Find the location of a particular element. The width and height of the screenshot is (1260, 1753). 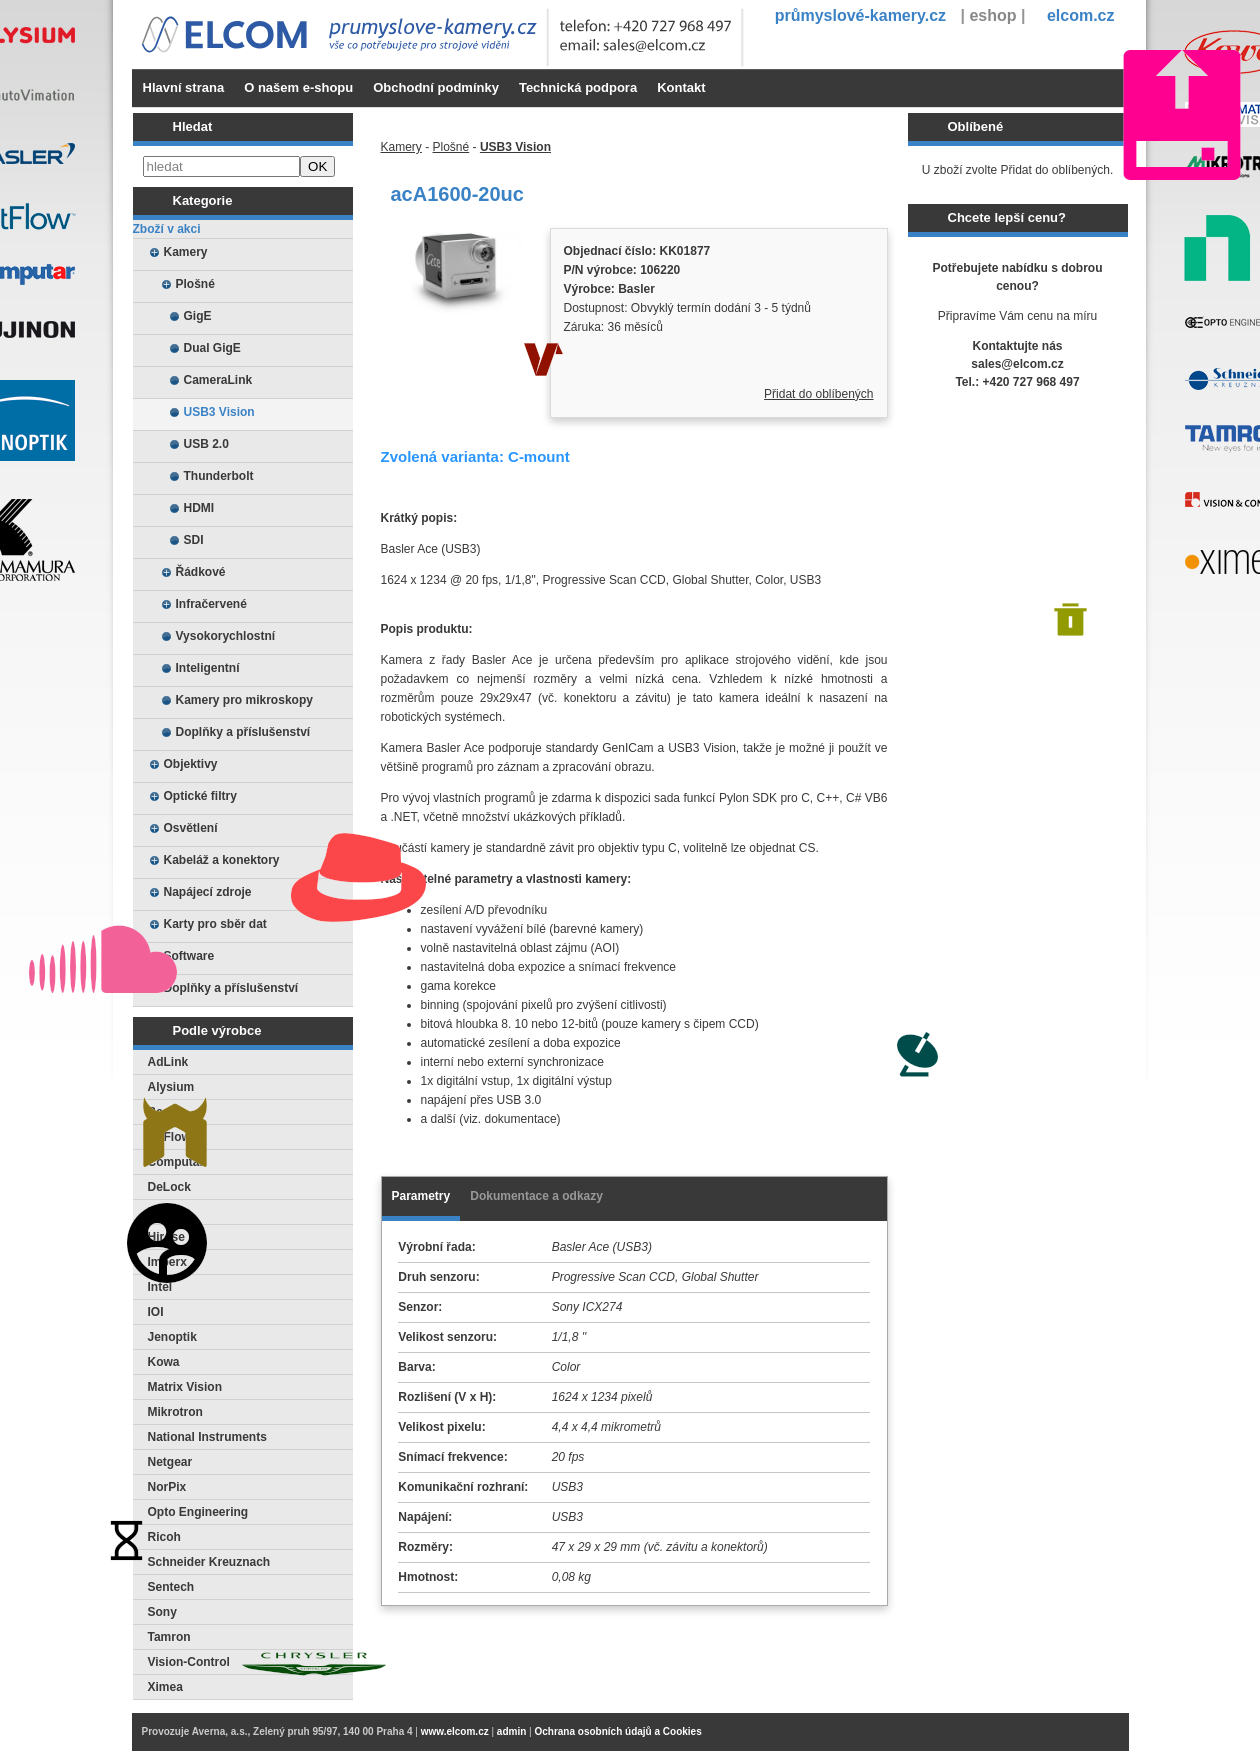

open soundcloud app is located at coordinates (103, 956).